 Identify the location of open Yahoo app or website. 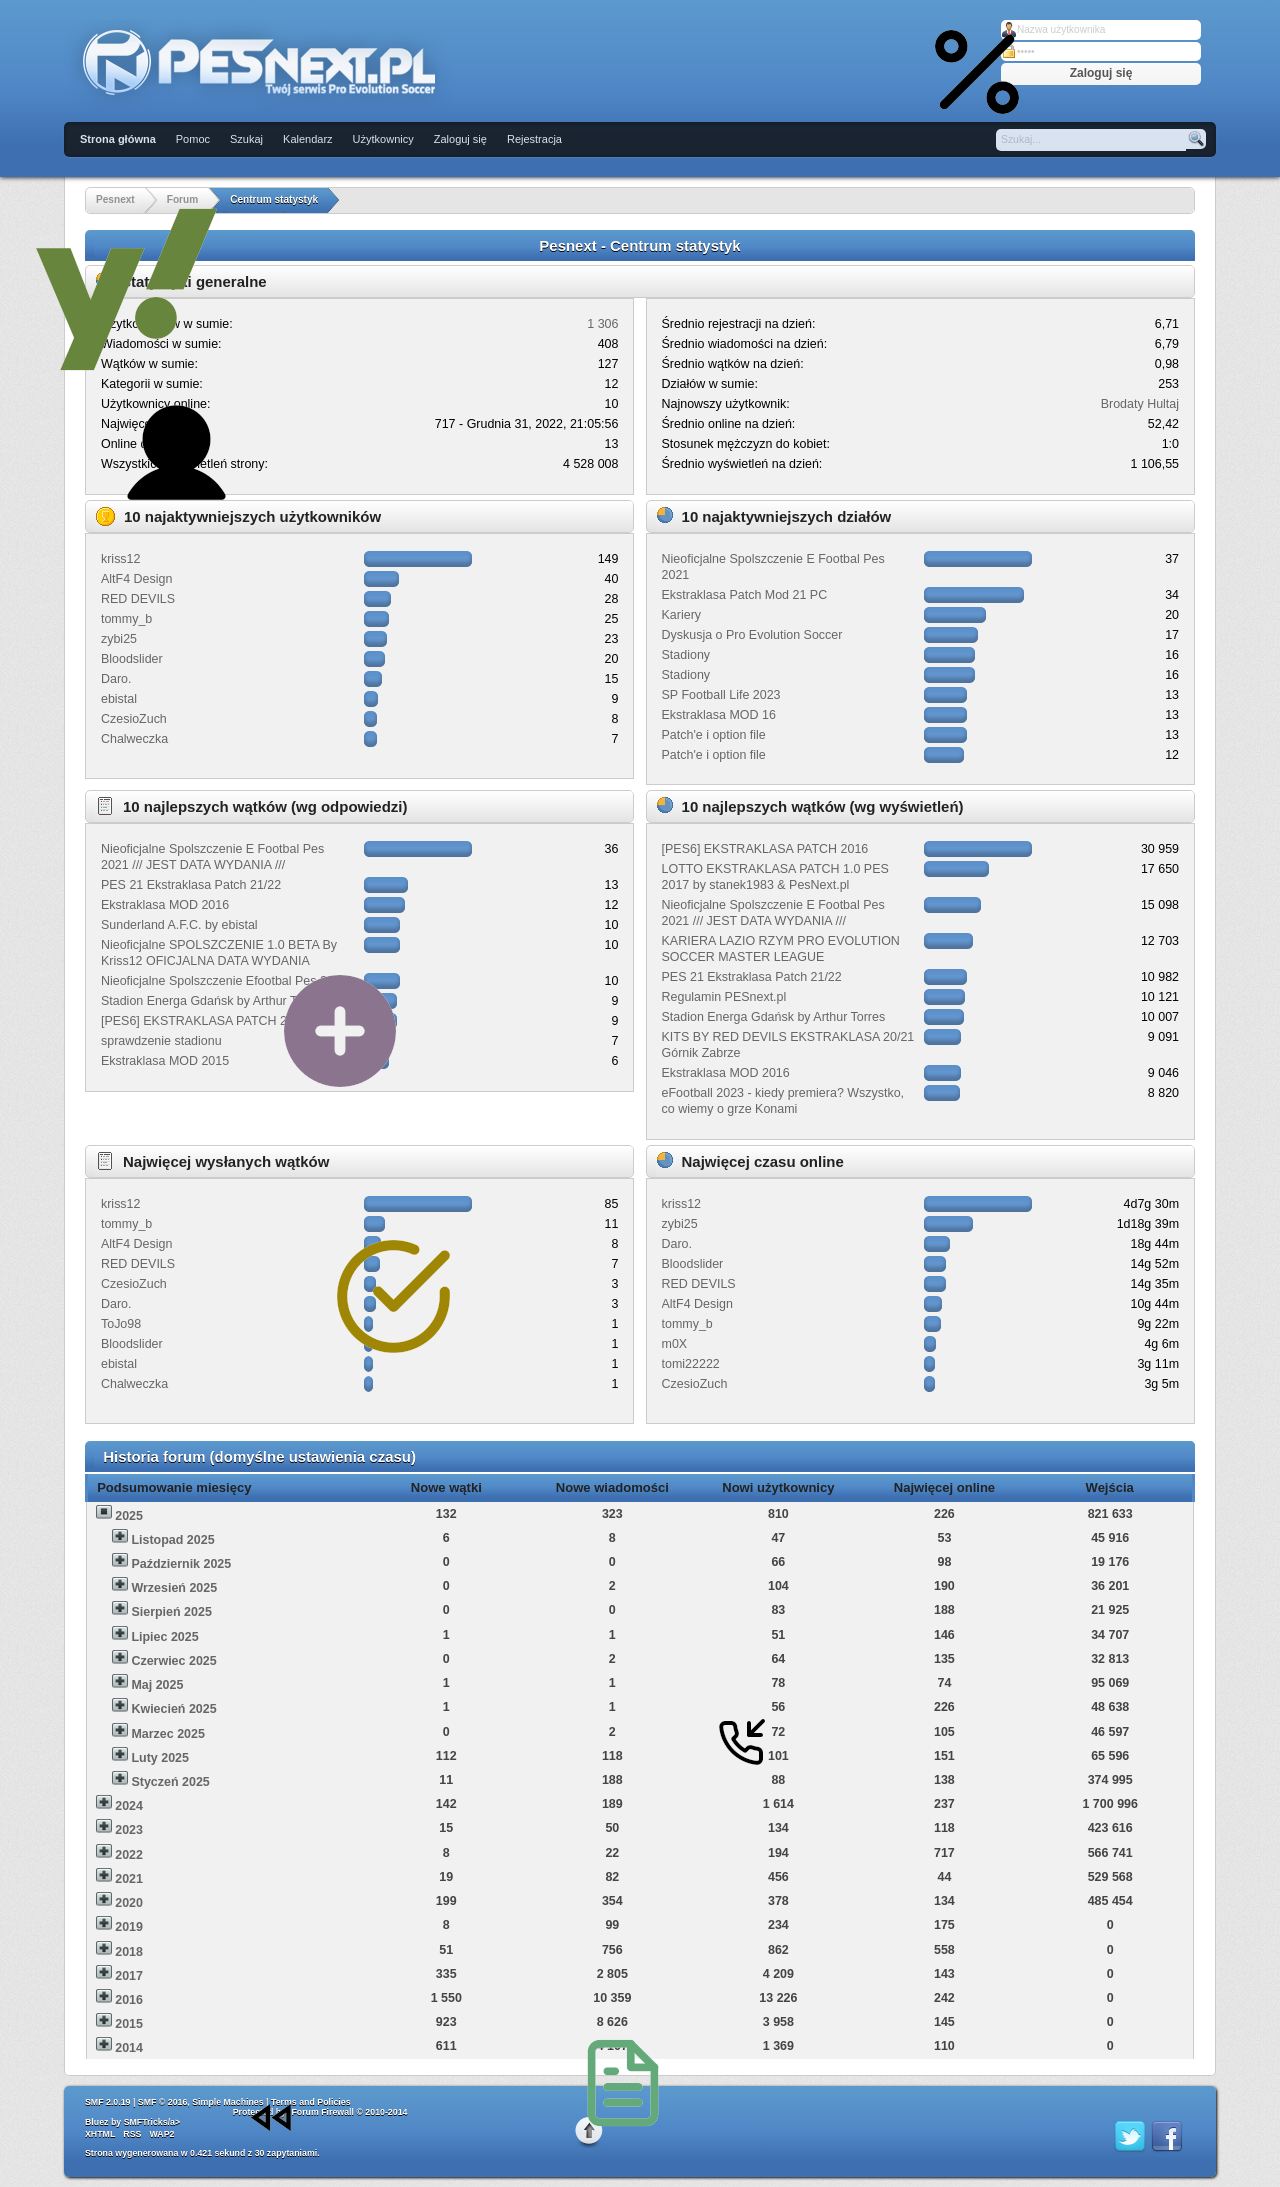
(126, 289).